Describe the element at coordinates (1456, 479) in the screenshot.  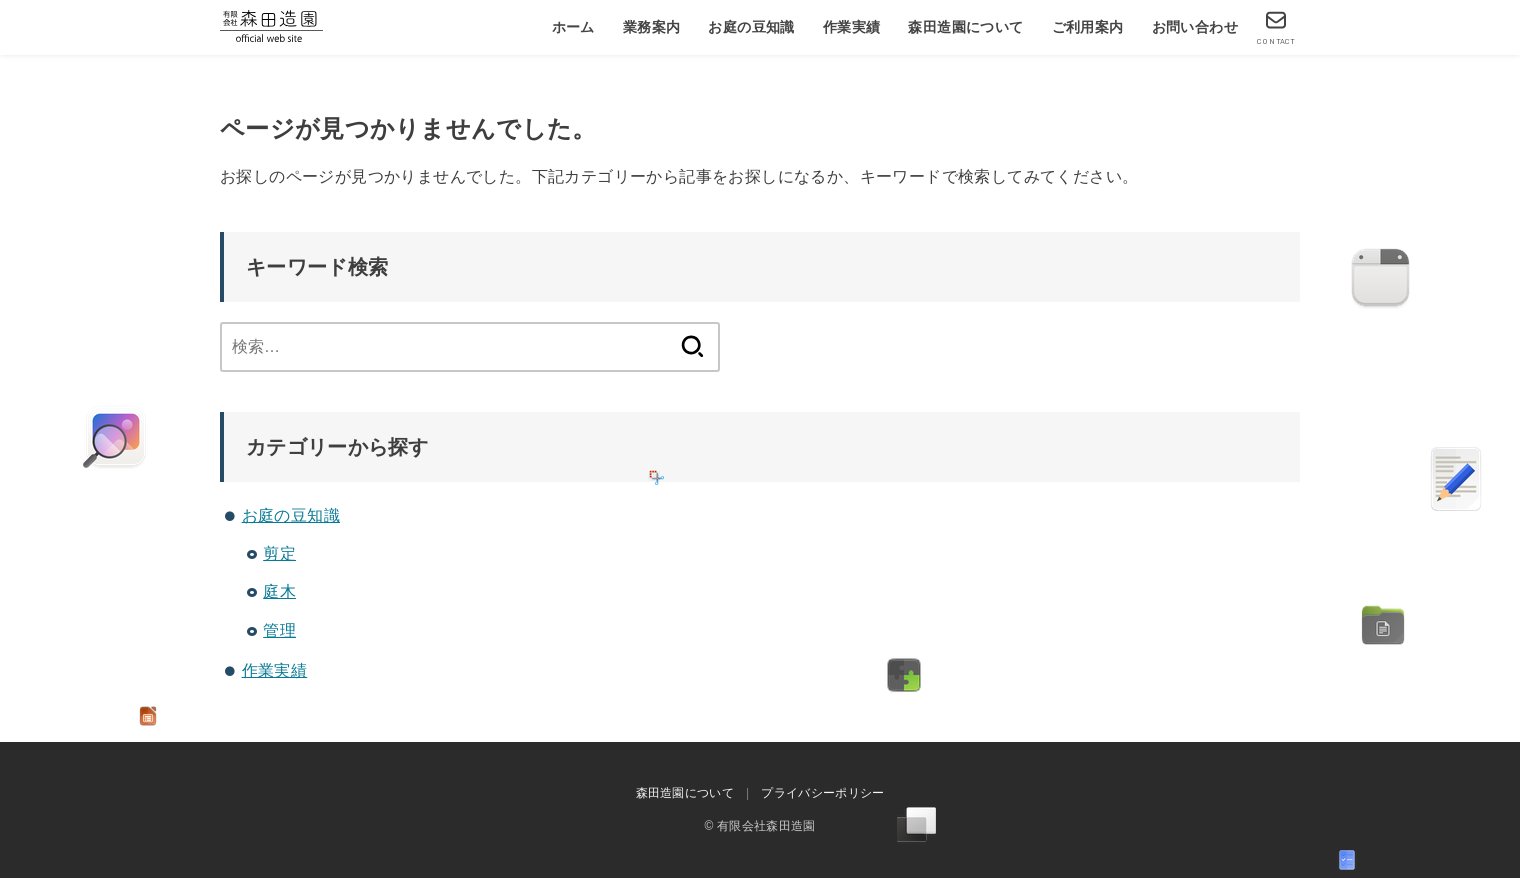
I see `open the text editor application` at that location.